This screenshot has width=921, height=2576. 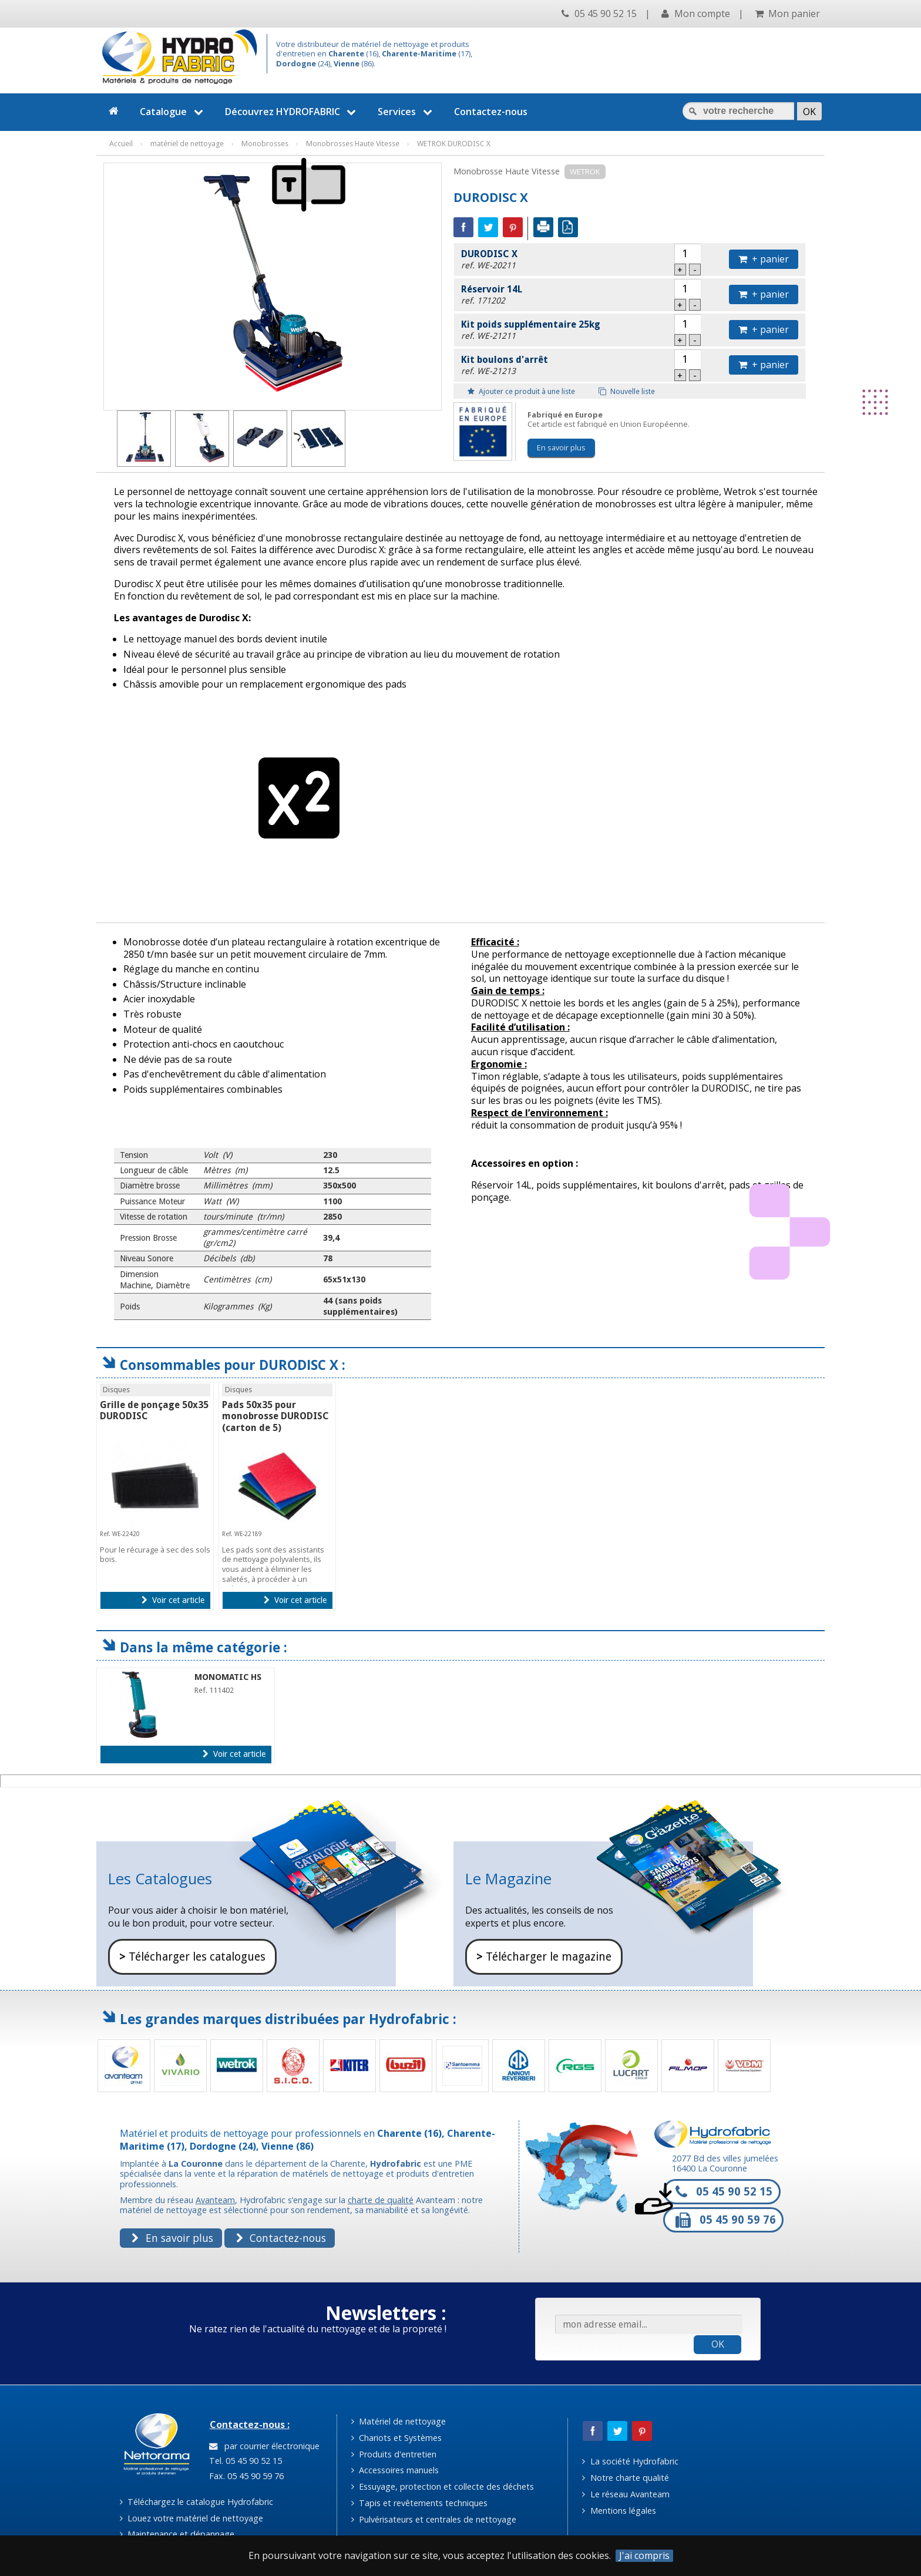 What do you see at coordinates (875, 402) in the screenshot?
I see `remove all borders from selected element` at bounding box center [875, 402].